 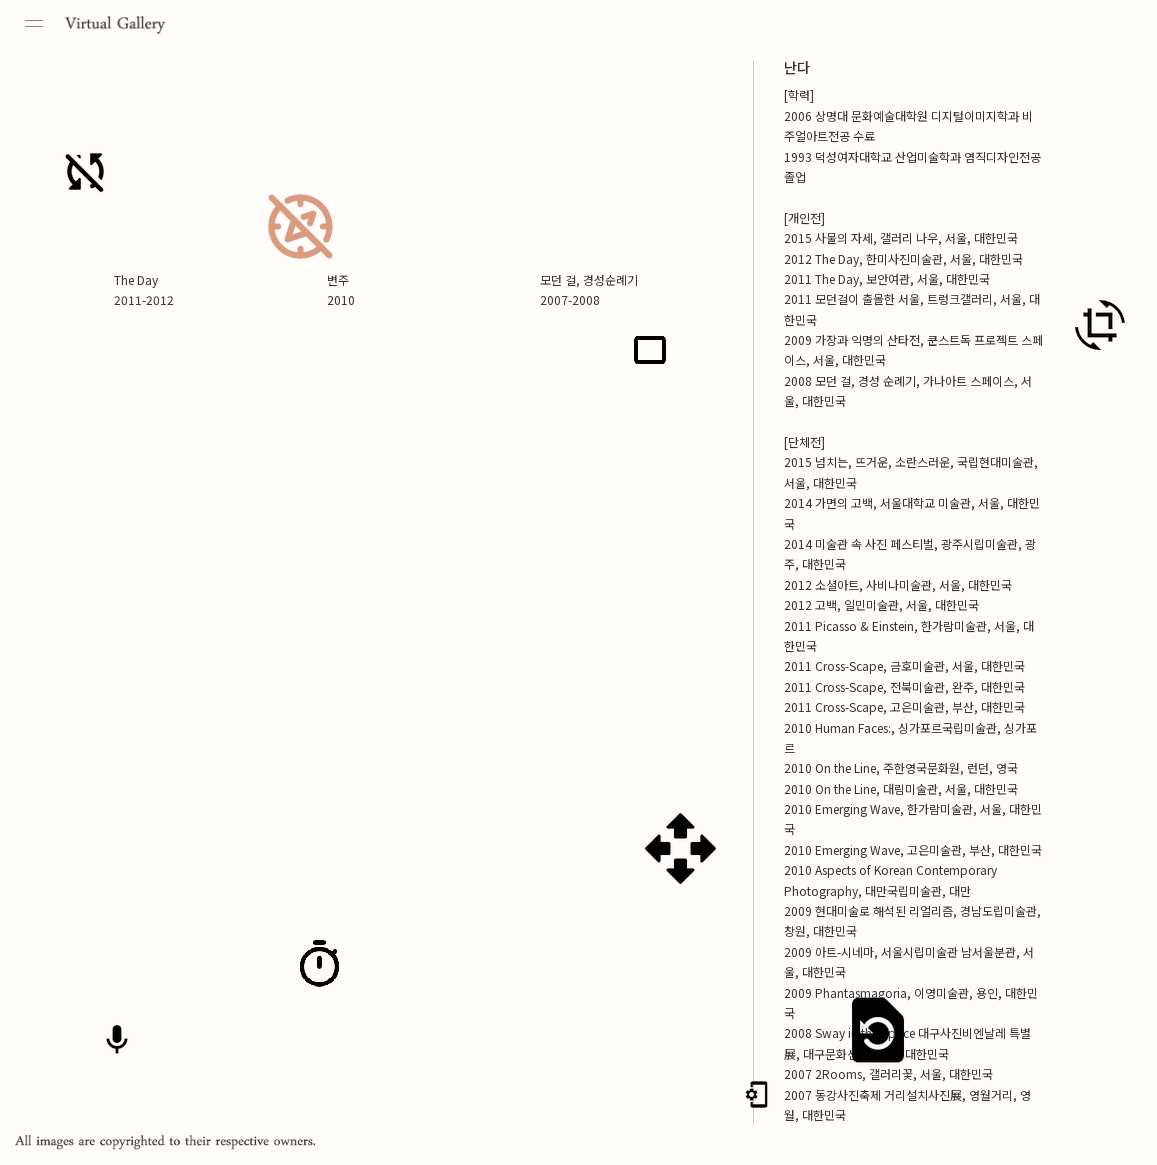 What do you see at coordinates (650, 350) in the screenshot?
I see `crop image to 3:2 aspect ratio` at bounding box center [650, 350].